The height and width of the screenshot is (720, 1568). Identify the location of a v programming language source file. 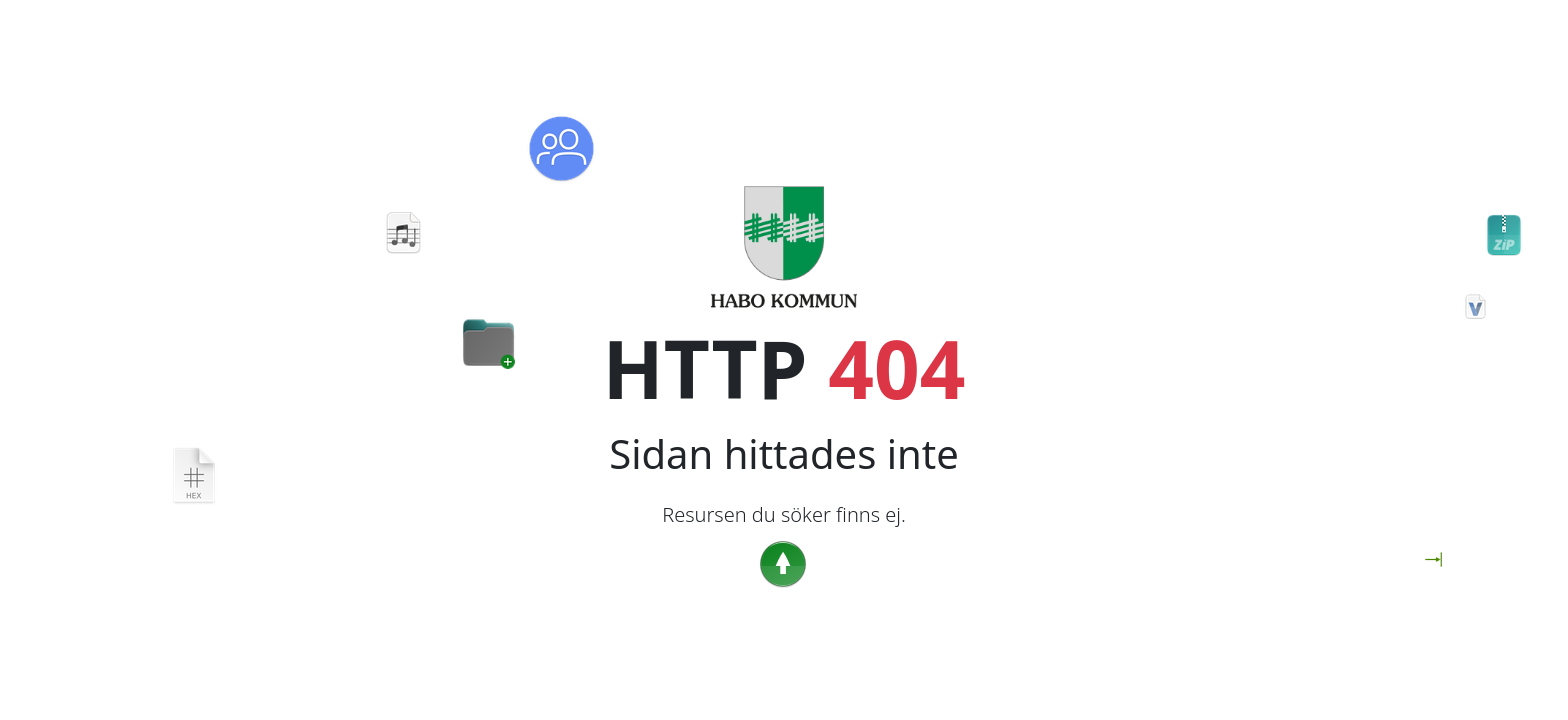
(1475, 306).